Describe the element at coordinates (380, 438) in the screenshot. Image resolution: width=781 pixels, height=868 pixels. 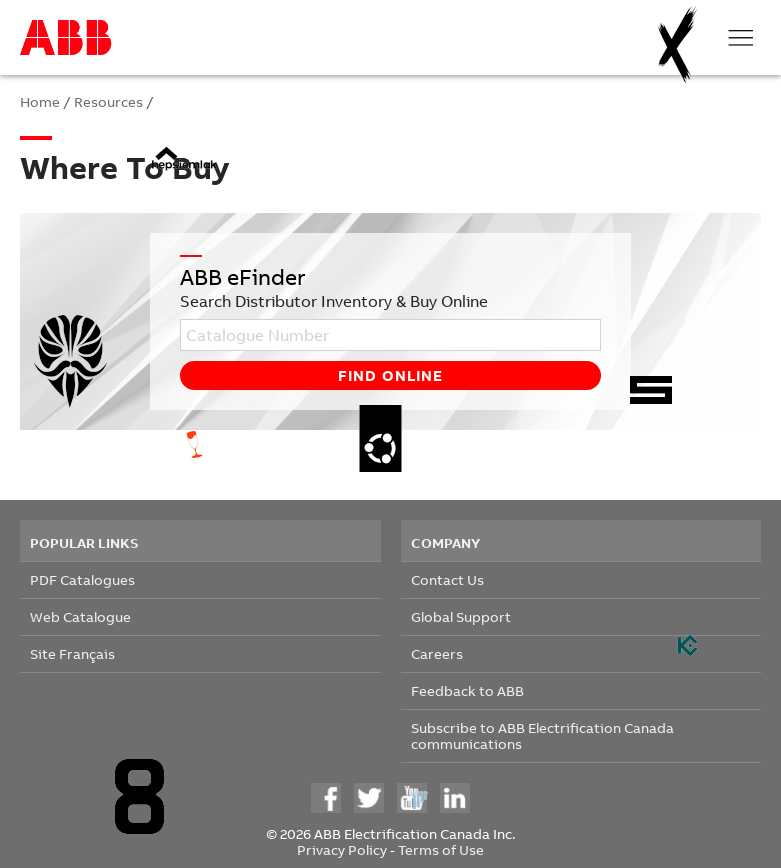
I see `canonical company logo` at that location.